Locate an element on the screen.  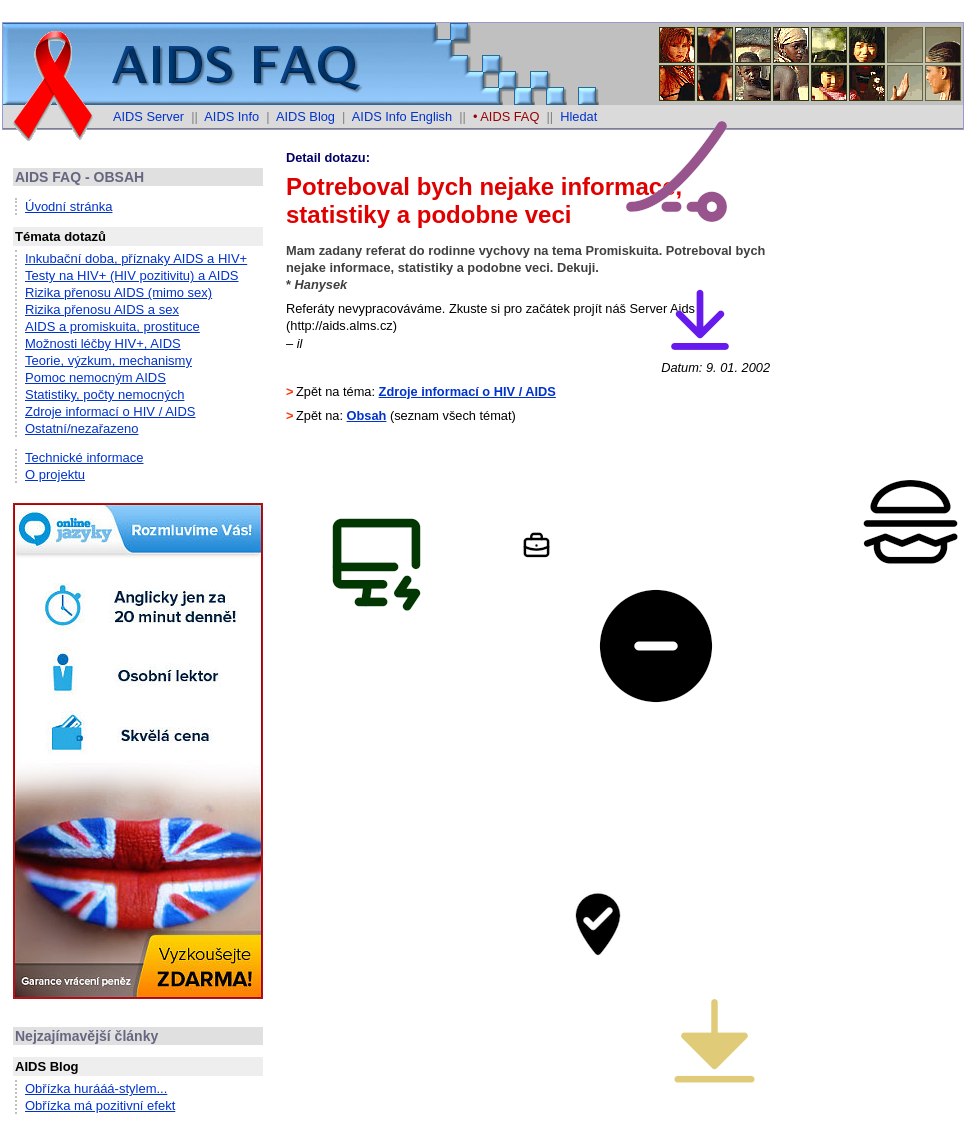
access work or business-related content is located at coordinates (536, 545).